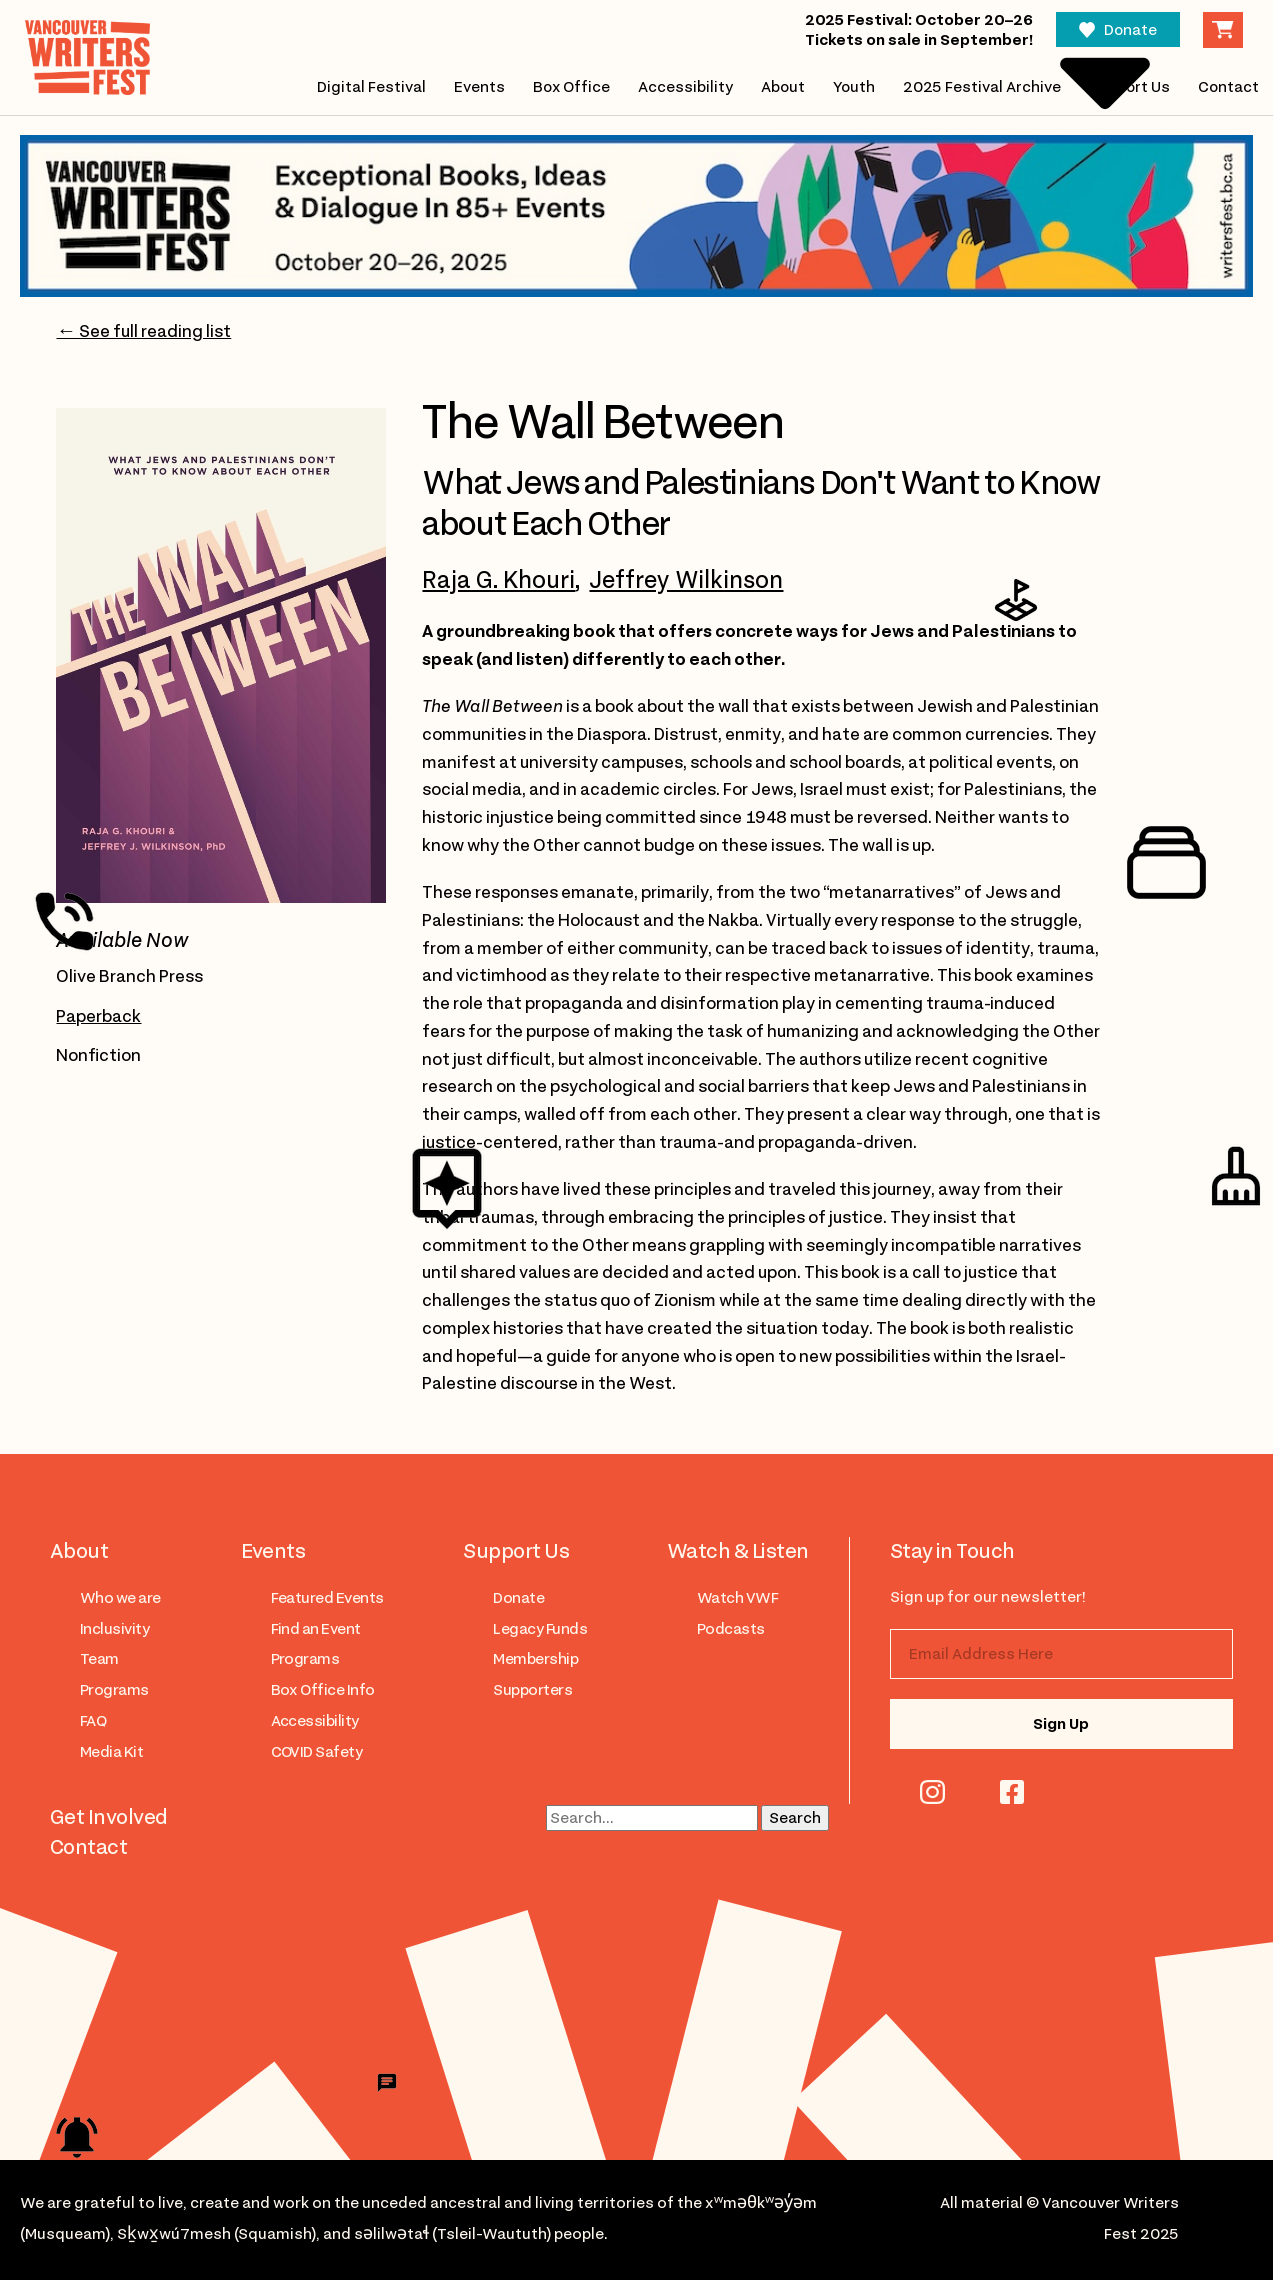  What do you see at coordinates (64, 921) in the screenshot?
I see `indicates an active phone call in progress` at bounding box center [64, 921].